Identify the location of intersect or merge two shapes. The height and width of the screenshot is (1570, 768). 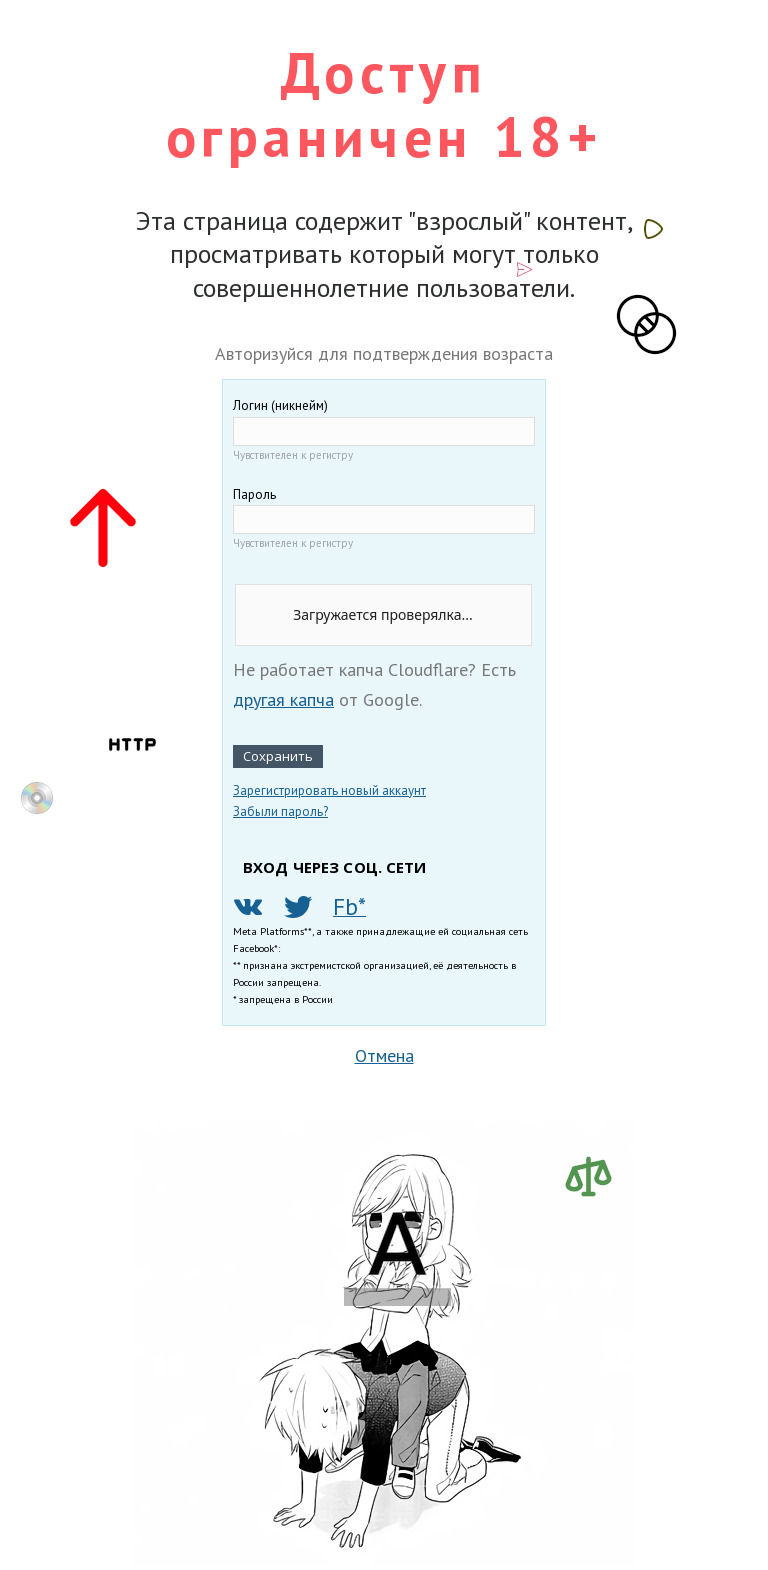
(646, 324).